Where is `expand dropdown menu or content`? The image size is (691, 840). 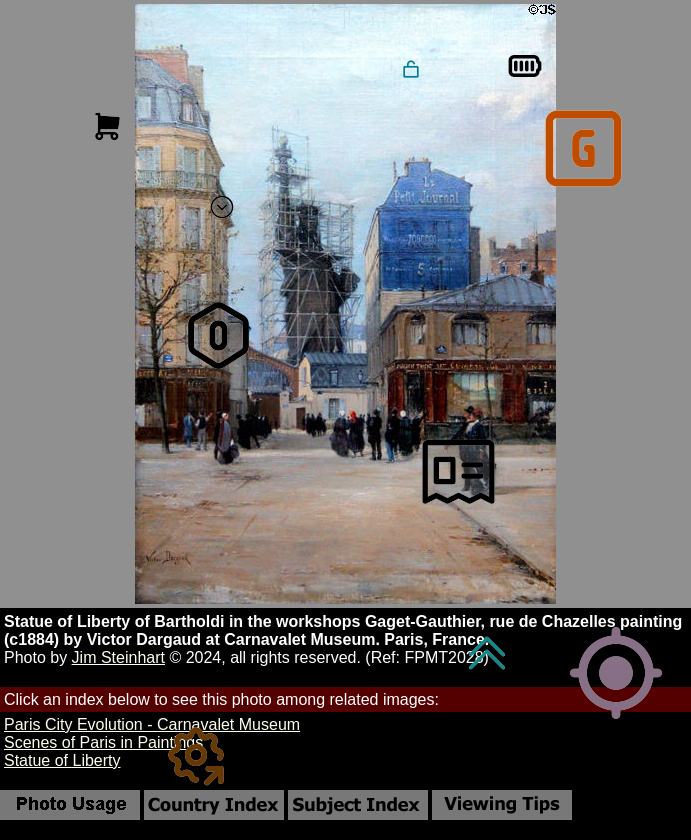 expand dropdown menu or content is located at coordinates (222, 207).